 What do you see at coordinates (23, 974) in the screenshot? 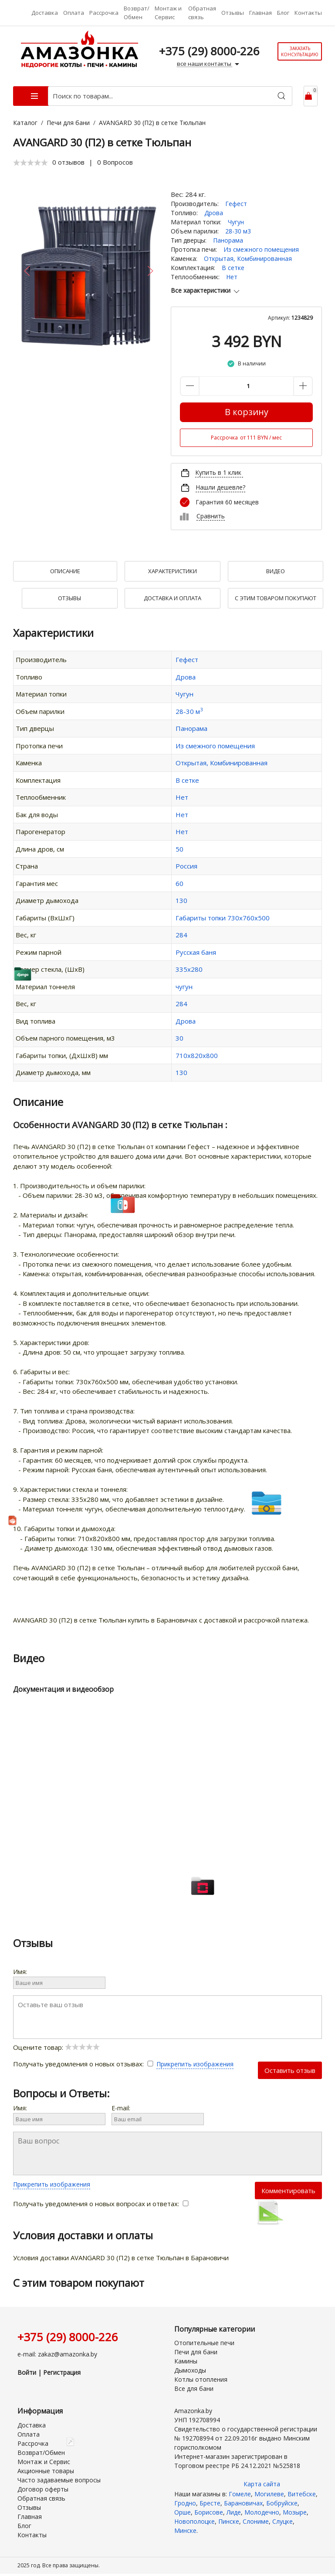
I see `open django project folder` at bounding box center [23, 974].